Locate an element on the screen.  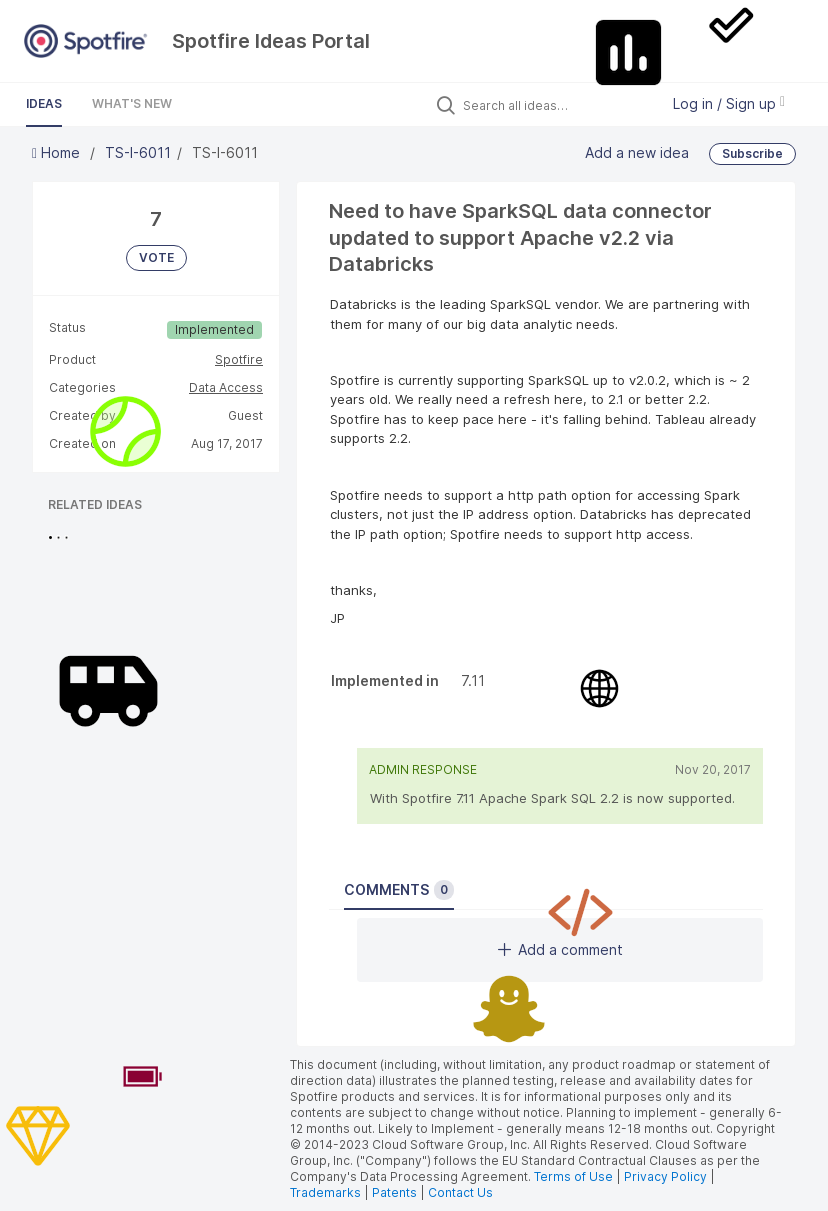
insert a chart or graph into document is located at coordinates (628, 52).